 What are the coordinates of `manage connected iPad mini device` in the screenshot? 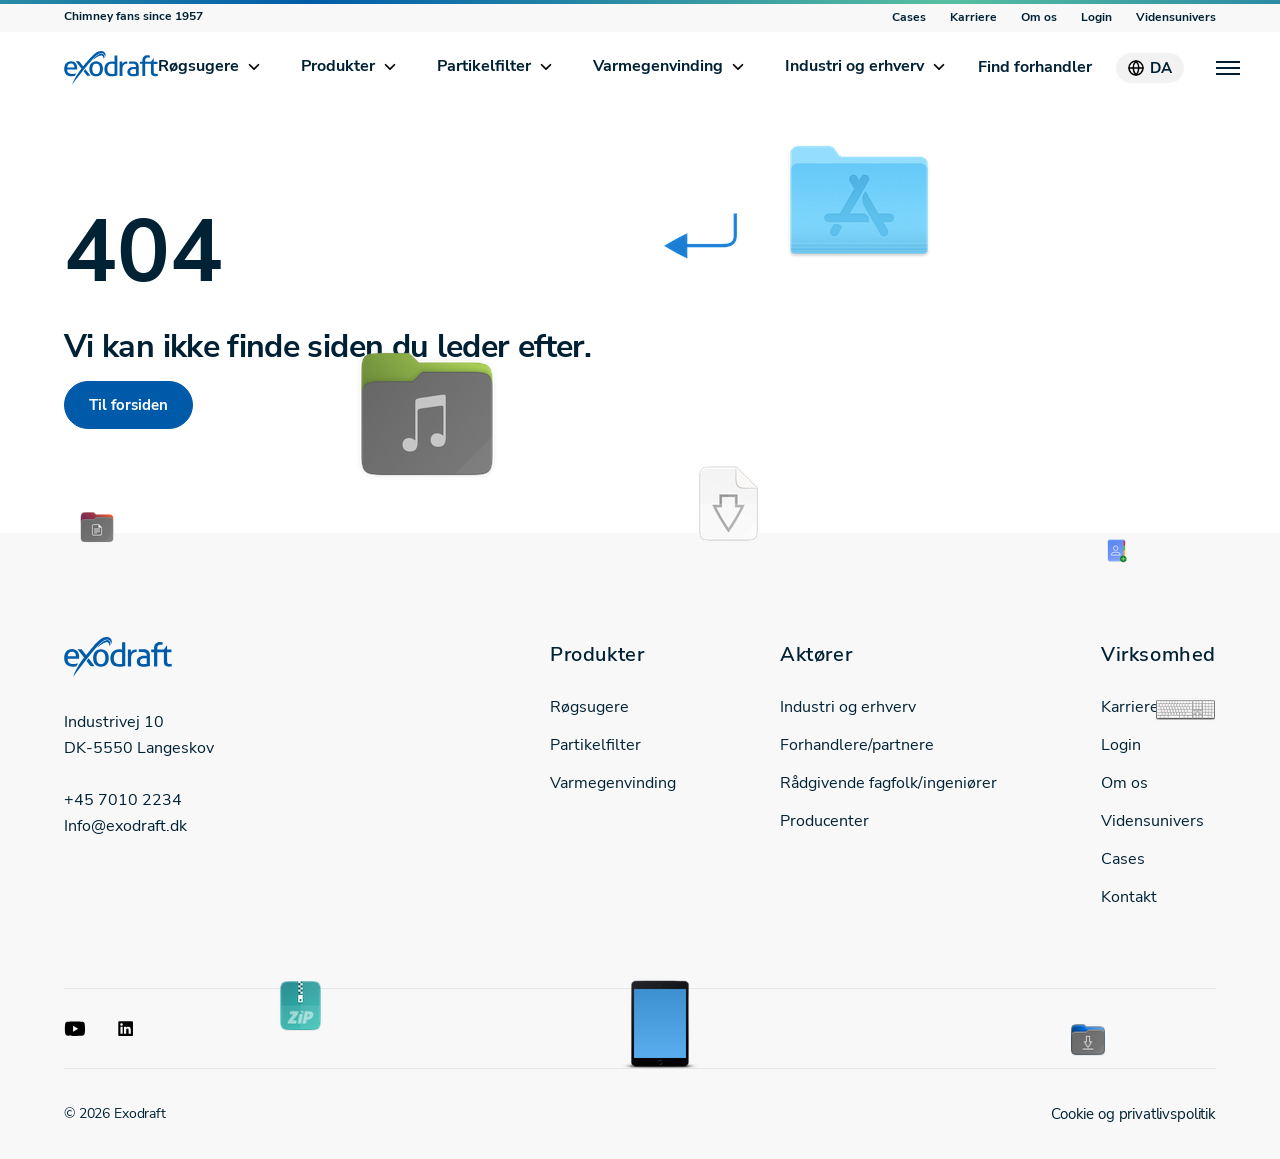 It's located at (660, 1016).